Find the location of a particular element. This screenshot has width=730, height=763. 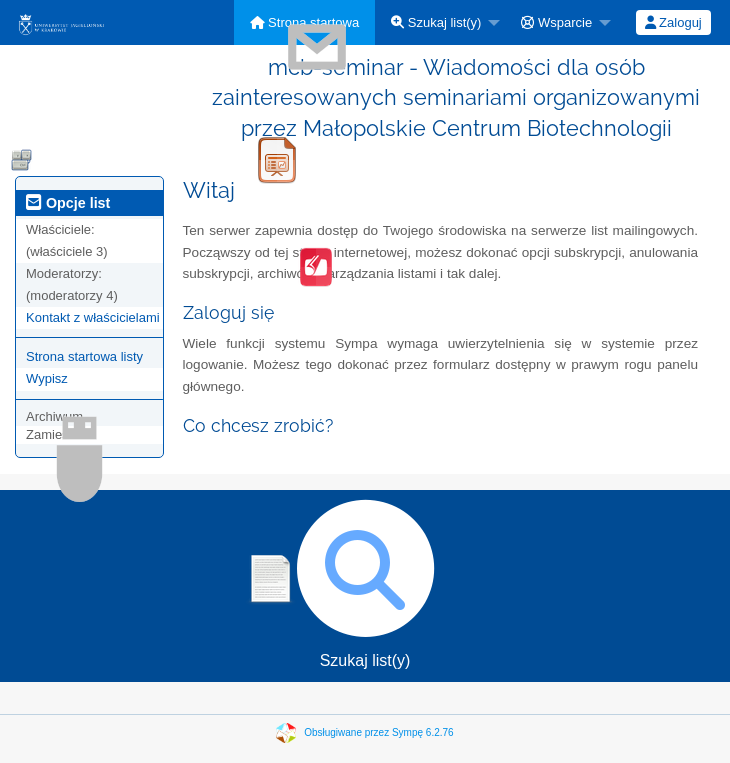

configure keyboard shortcuts in system preferences is located at coordinates (21, 160).